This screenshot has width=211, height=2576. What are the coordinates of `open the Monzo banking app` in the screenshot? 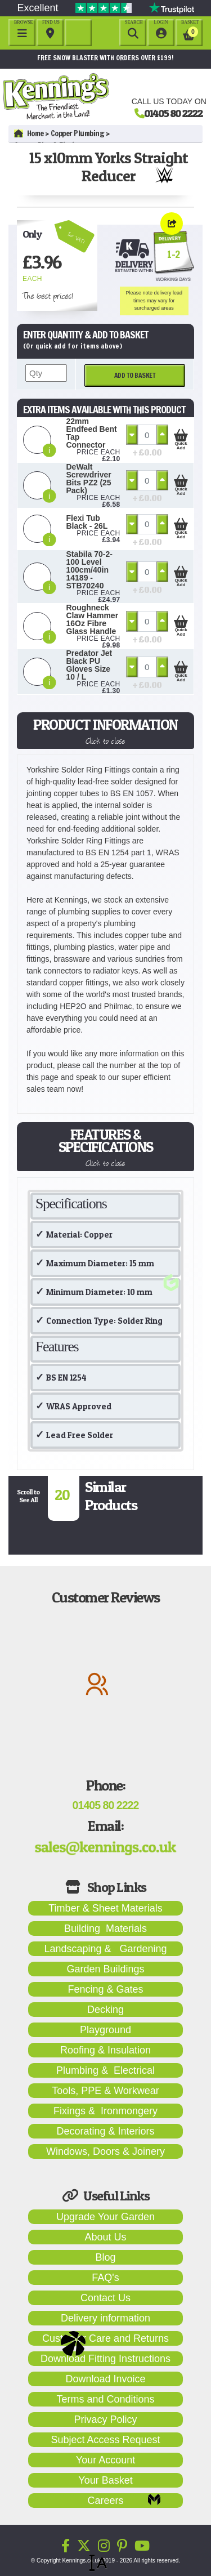 It's located at (154, 2499).